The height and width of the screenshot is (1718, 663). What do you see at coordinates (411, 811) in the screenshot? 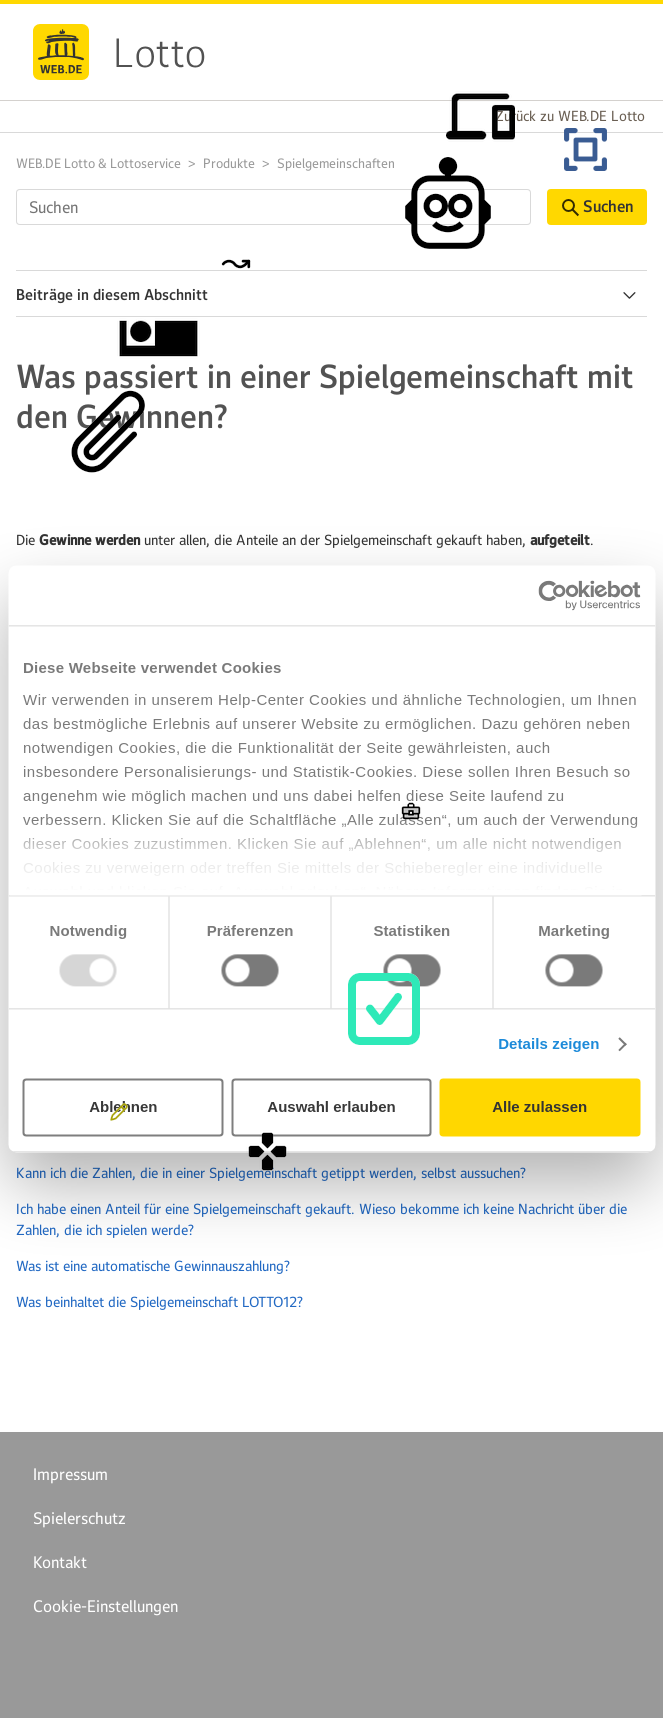
I see `access work or business-related features` at bounding box center [411, 811].